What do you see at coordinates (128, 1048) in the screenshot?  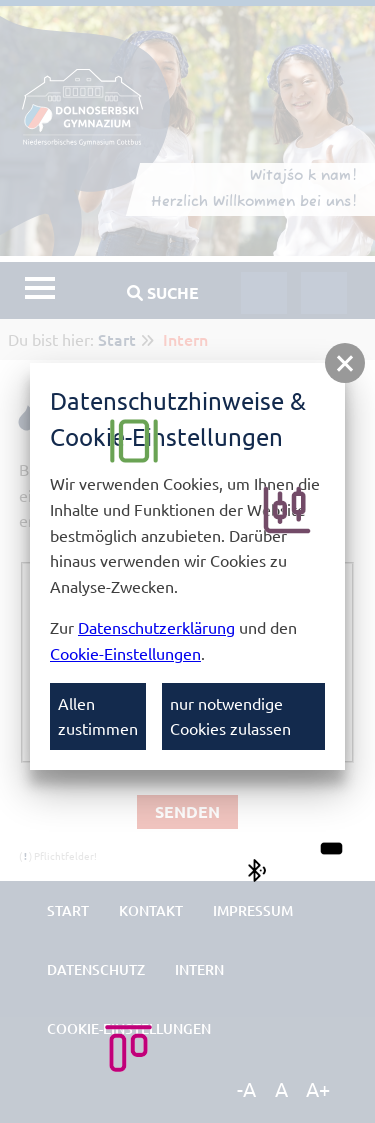 I see `align items to the top edge` at bounding box center [128, 1048].